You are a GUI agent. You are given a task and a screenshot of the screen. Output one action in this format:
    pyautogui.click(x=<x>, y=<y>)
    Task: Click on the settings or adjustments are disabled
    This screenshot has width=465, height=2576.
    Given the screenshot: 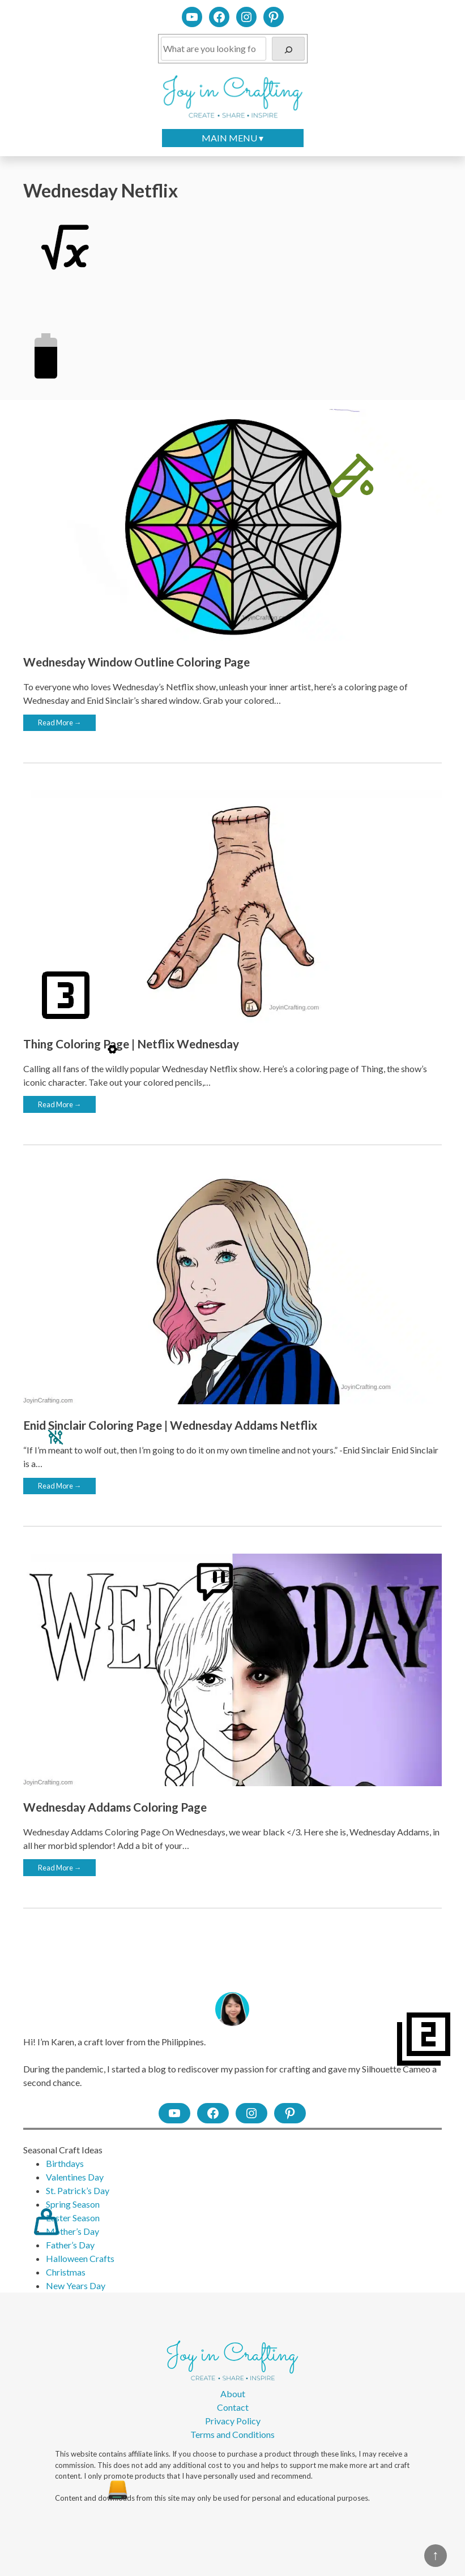 What is the action you would take?
    pyautogui.click(x=56, y=1437)
    